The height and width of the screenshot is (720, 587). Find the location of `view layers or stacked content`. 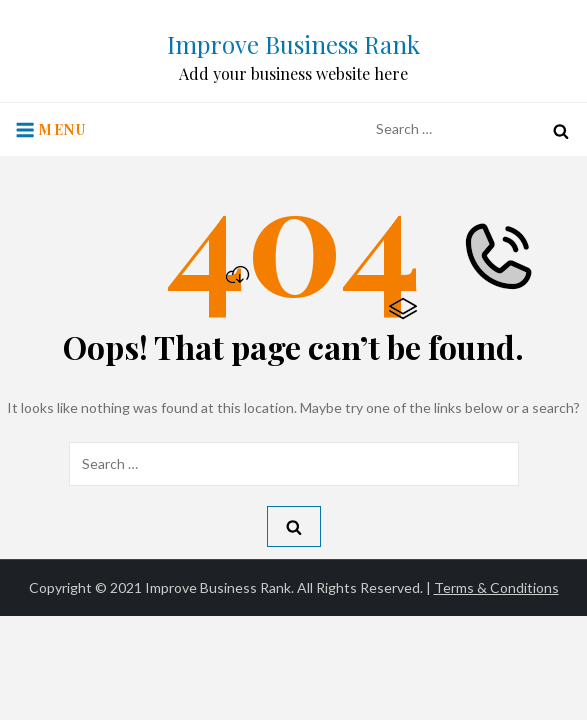

view layers or stacked content is located at coordinates (403, 309).